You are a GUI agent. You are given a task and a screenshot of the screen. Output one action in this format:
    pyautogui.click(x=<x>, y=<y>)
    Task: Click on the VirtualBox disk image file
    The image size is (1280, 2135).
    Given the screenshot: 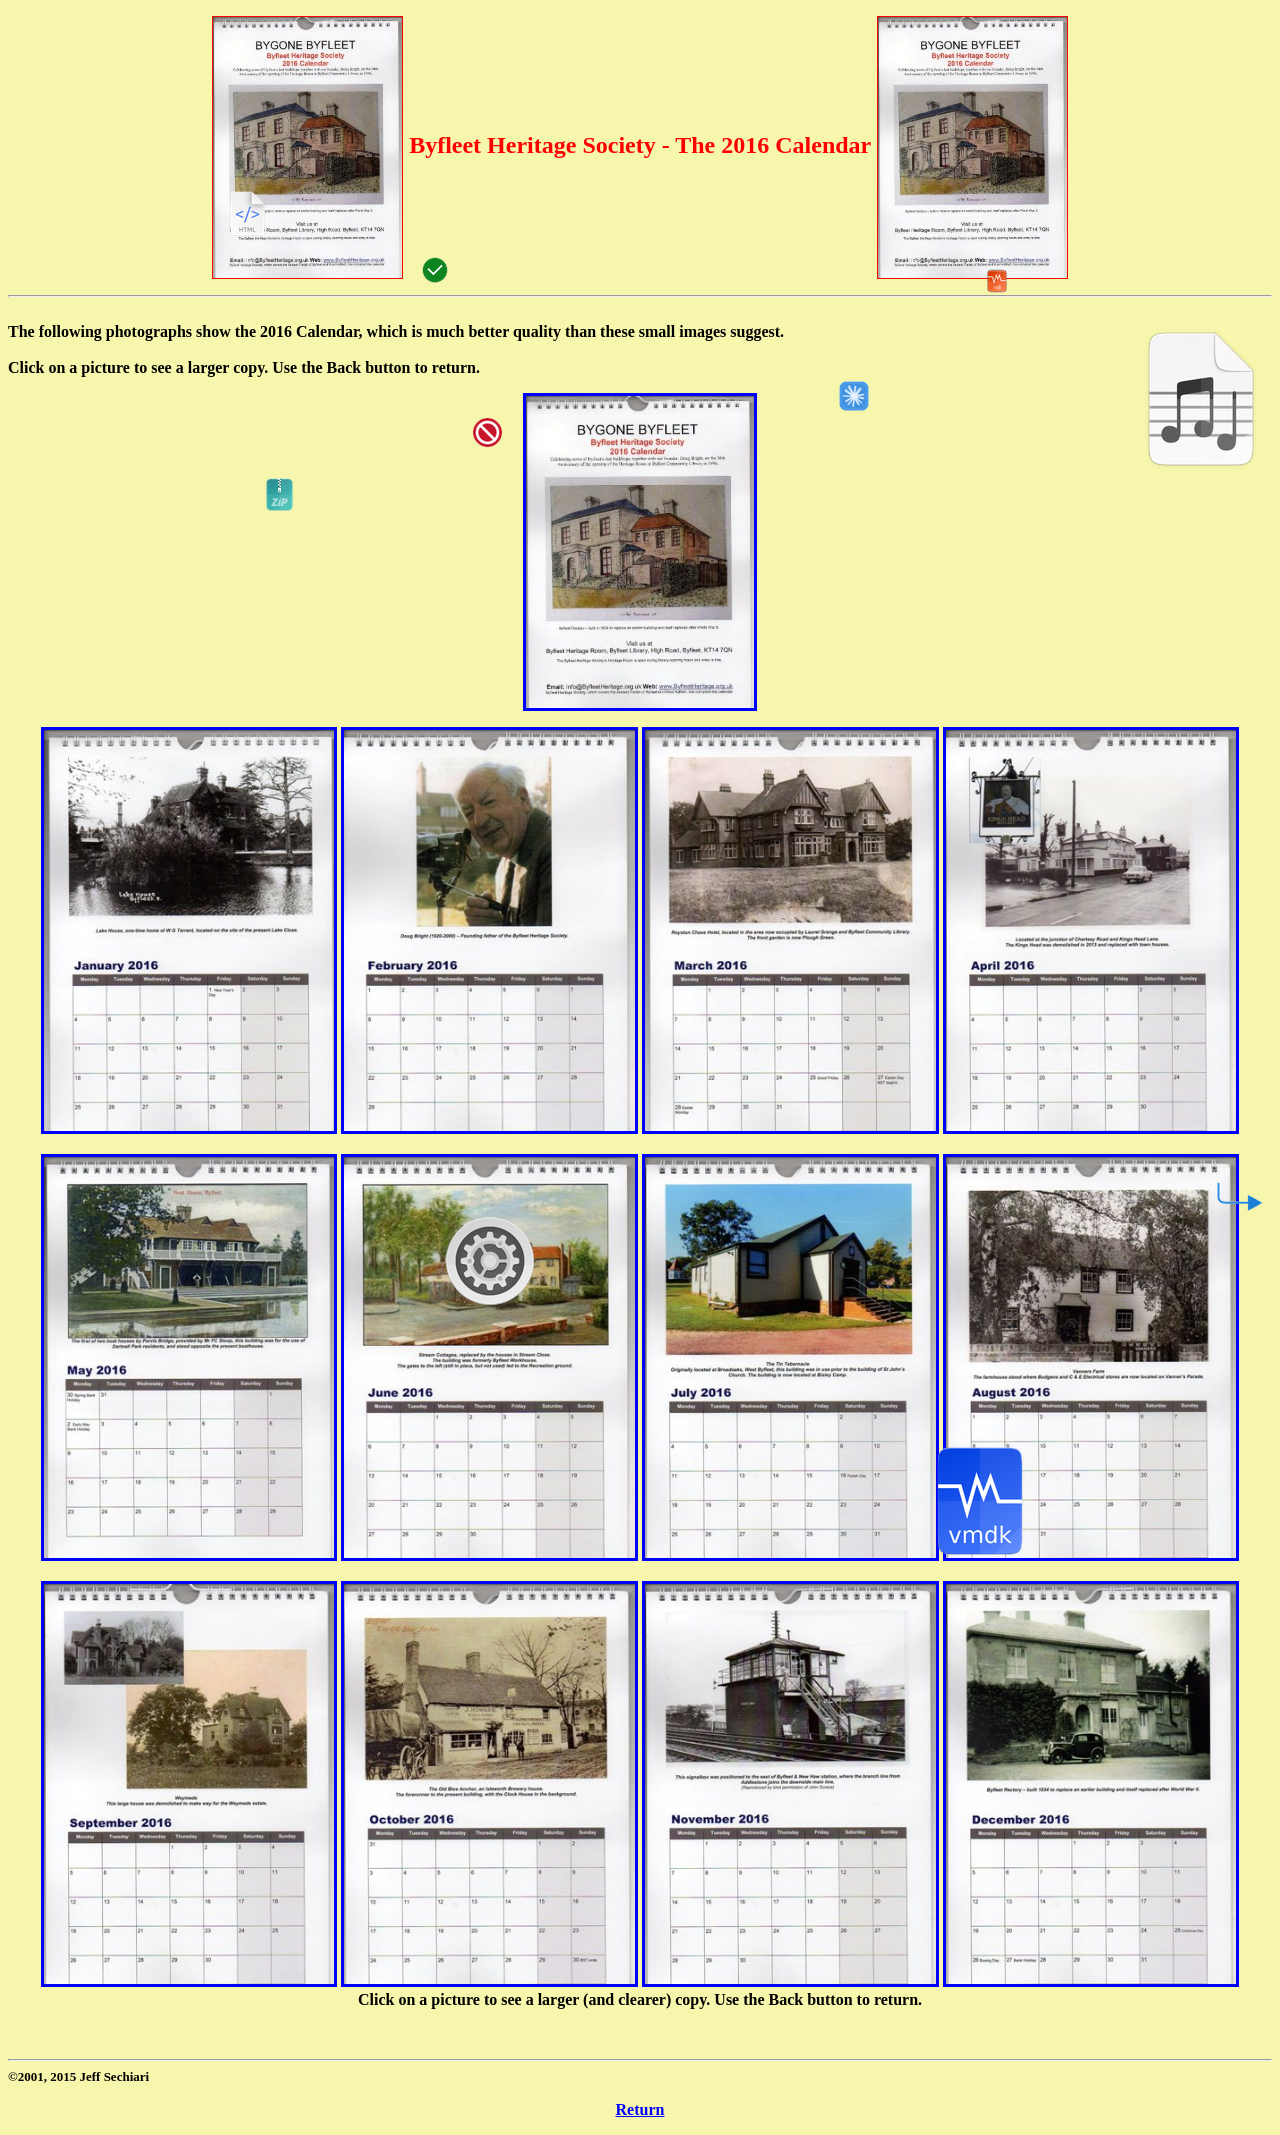 What is the action you would take?
    pyautogui.click(x=997, y=281)
    